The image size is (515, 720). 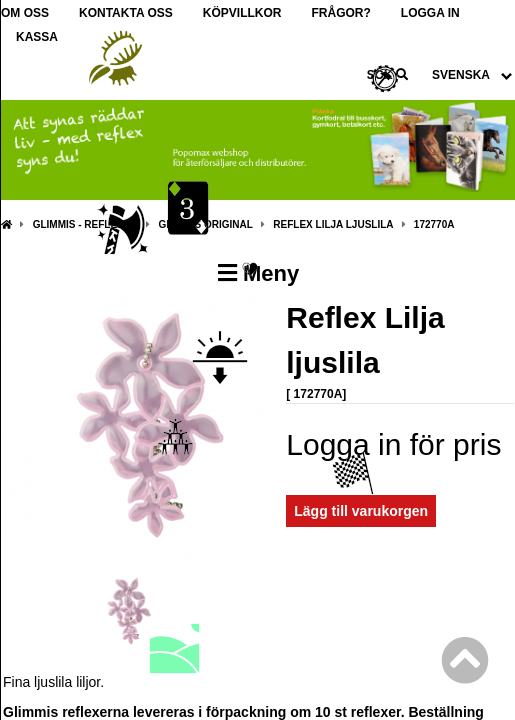 What do you see at coordinates (220, 358) in the screenshot?
I see `indicates sunset or evening time period` at bounding box center [220, 358].